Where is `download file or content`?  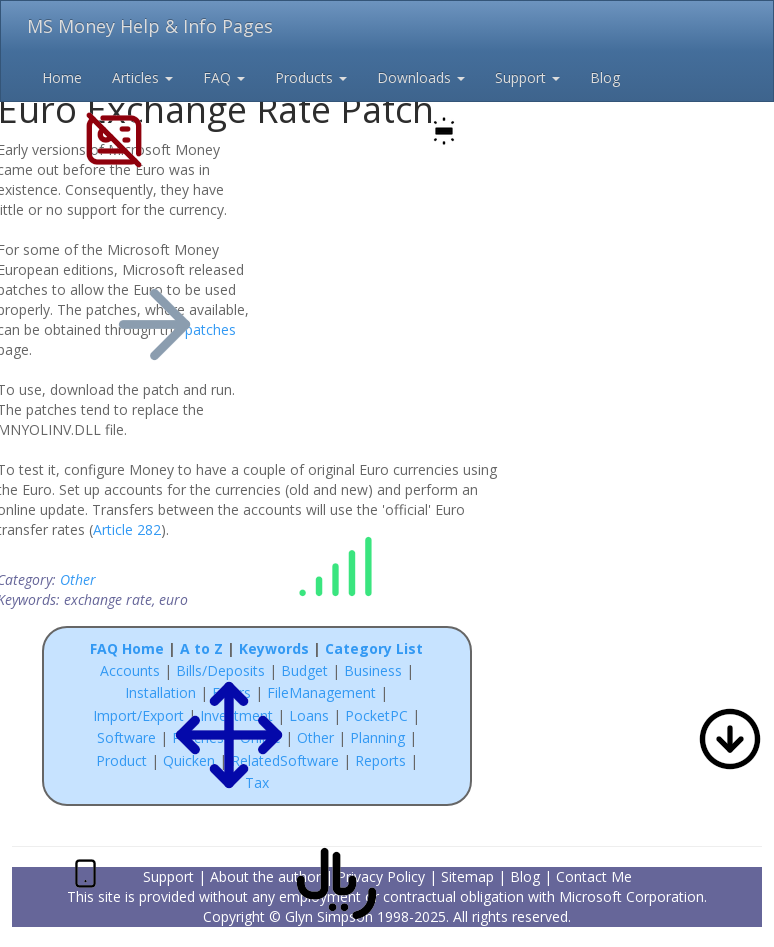
download file or content is located at coordinates (730, 739).